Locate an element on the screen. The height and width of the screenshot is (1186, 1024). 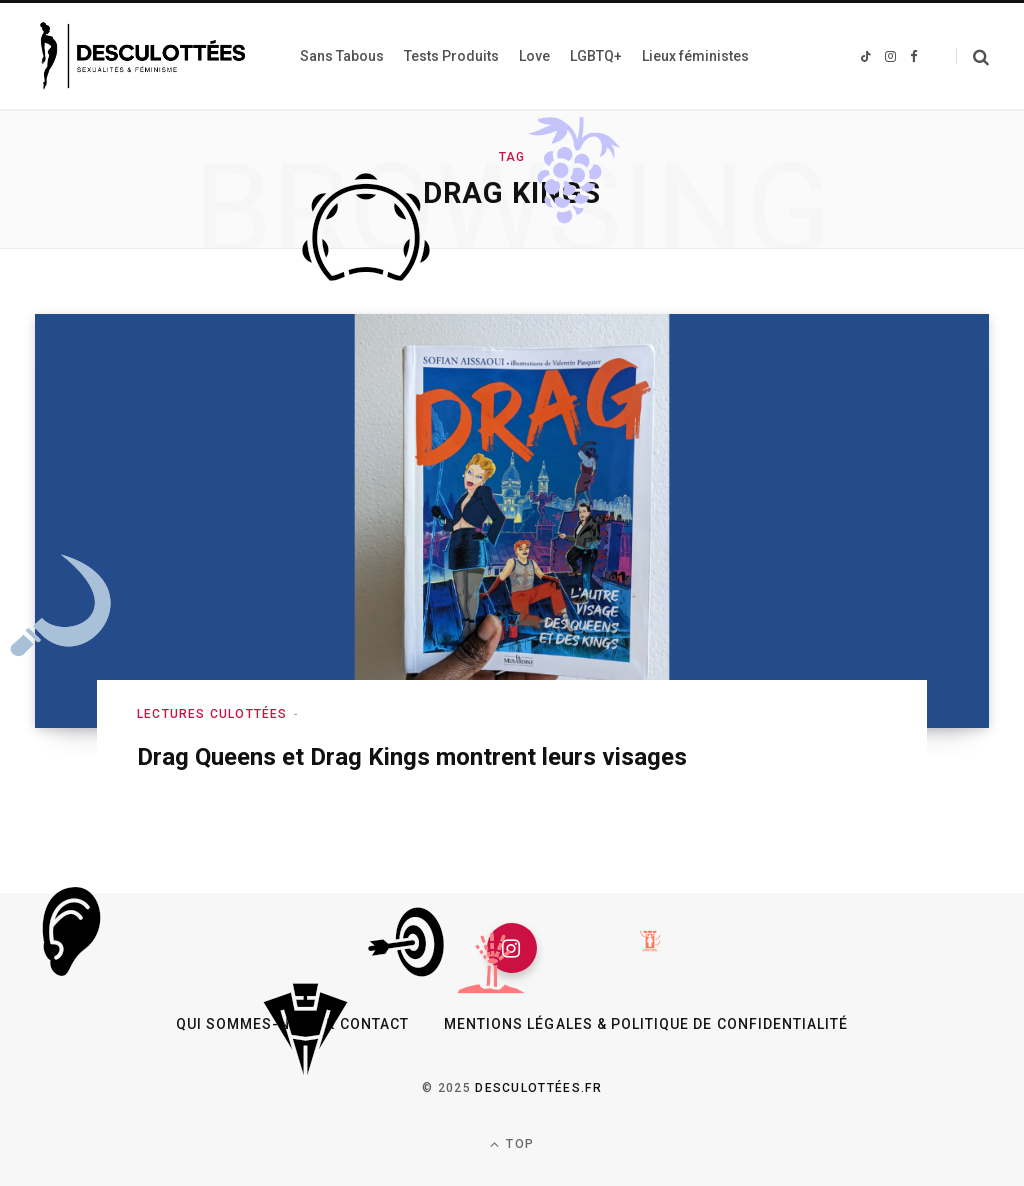
activate defensive shield or guard ability is located at coordinates (305, 1029).